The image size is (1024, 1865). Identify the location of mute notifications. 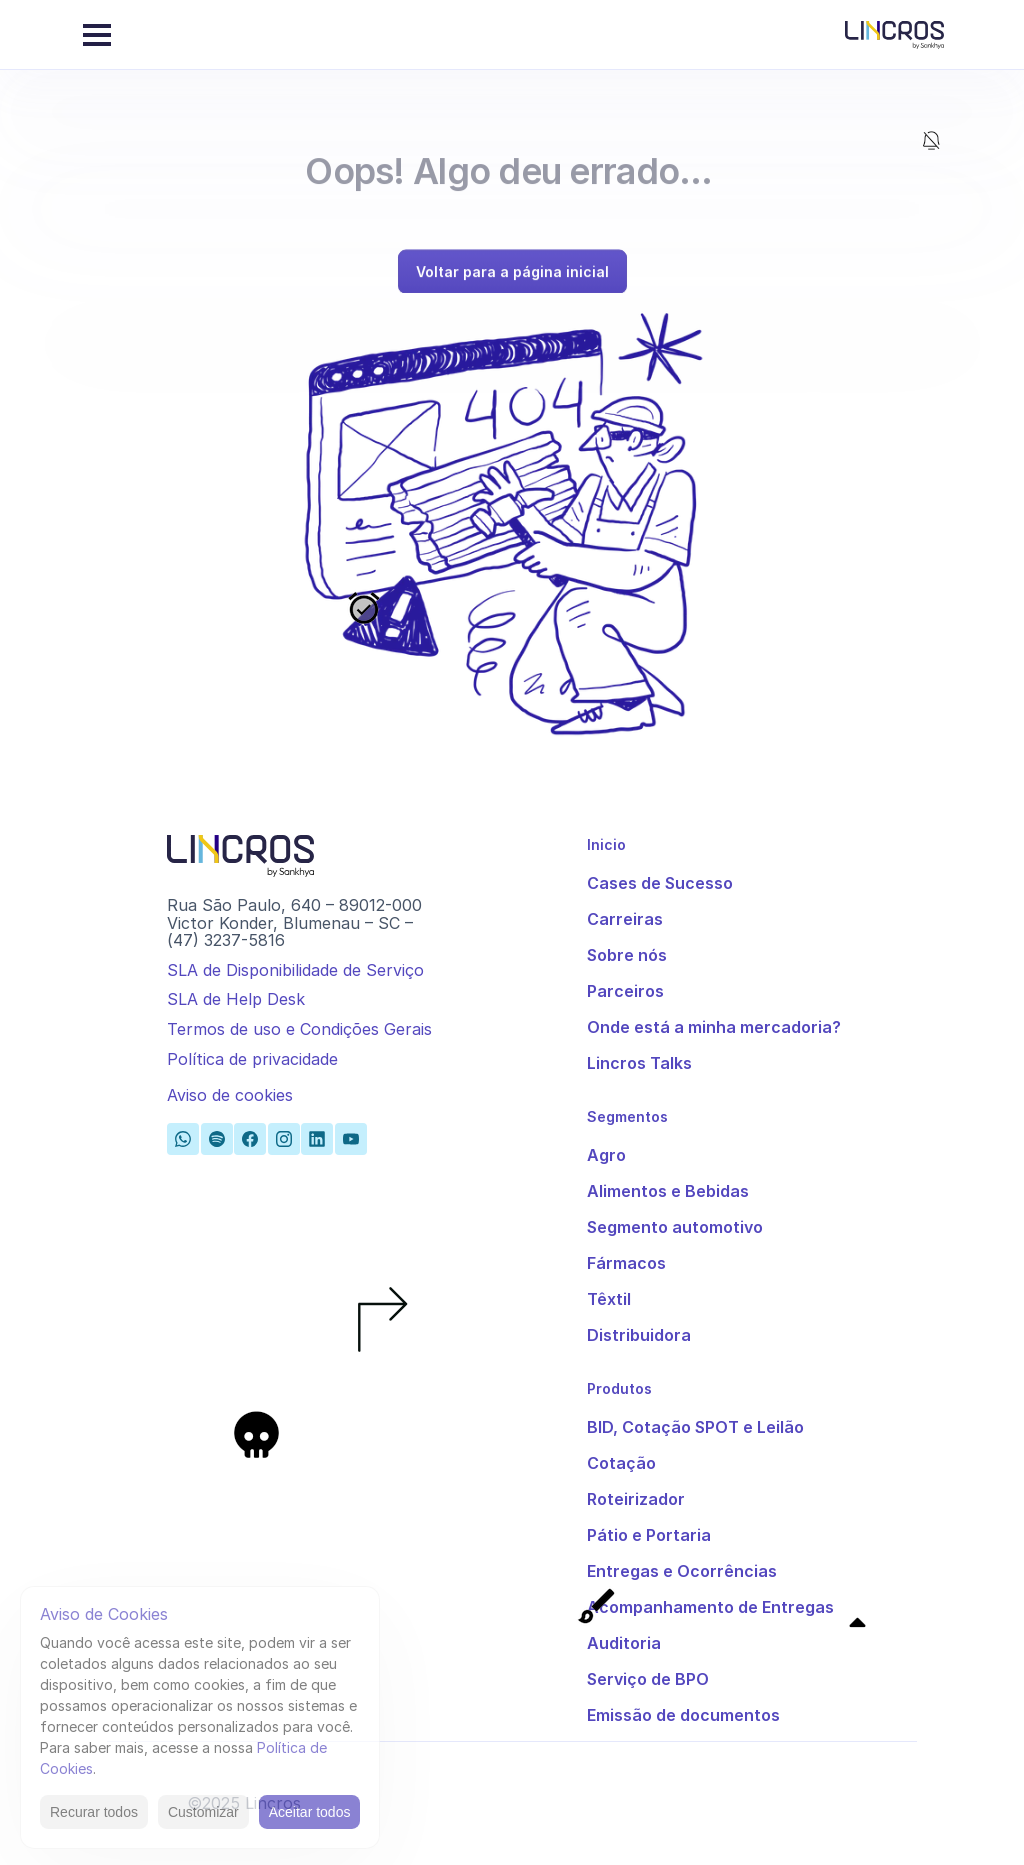
(931, 140).